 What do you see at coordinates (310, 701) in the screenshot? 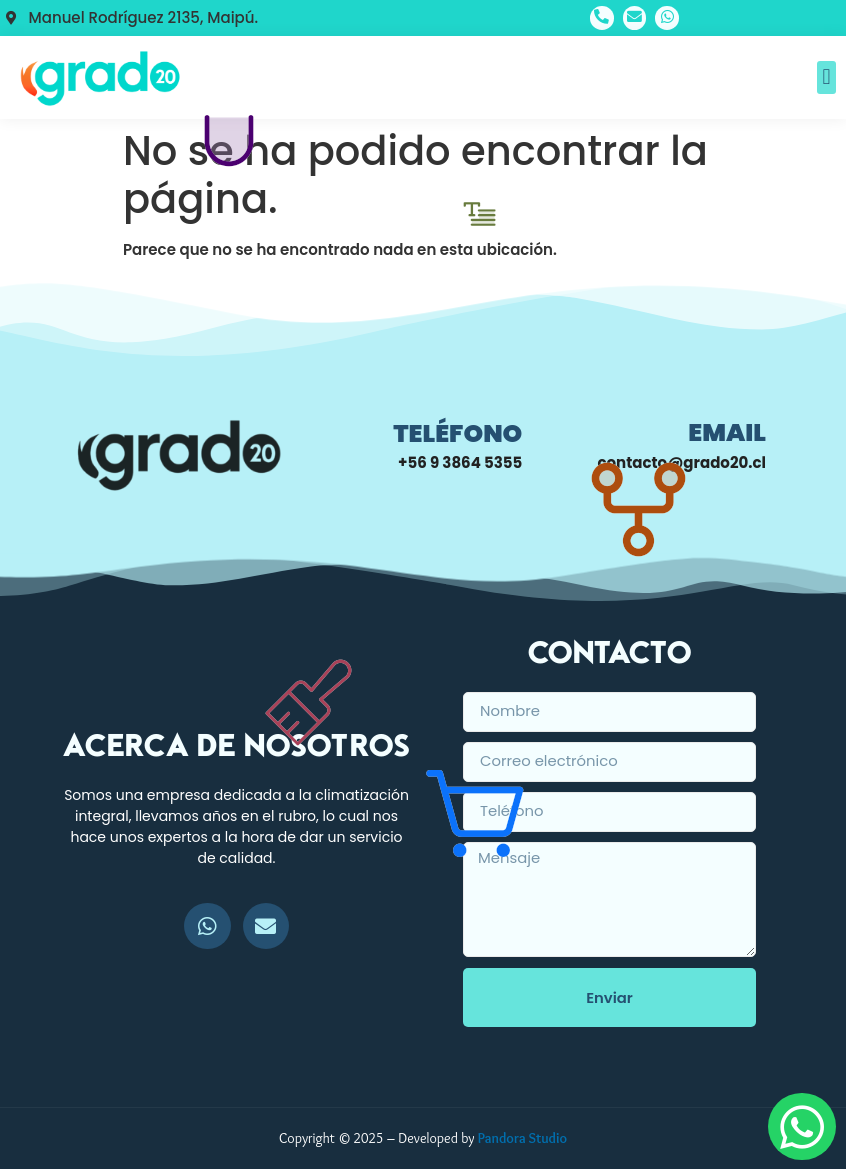
I see `access painting or drawing tools` at bounding box center [310, 701].